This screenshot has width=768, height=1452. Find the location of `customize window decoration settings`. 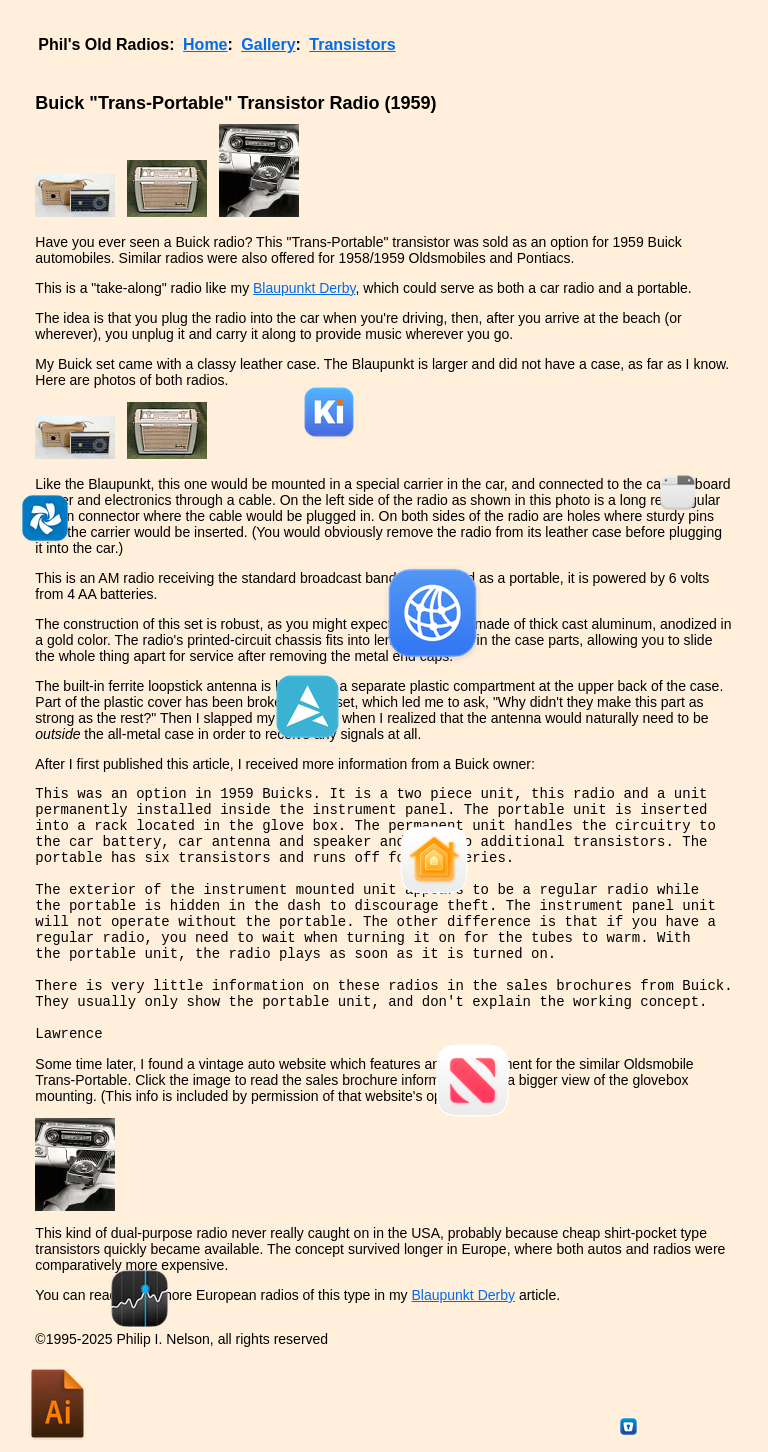

customize window decoration settings is located at coordinates (677, 492).